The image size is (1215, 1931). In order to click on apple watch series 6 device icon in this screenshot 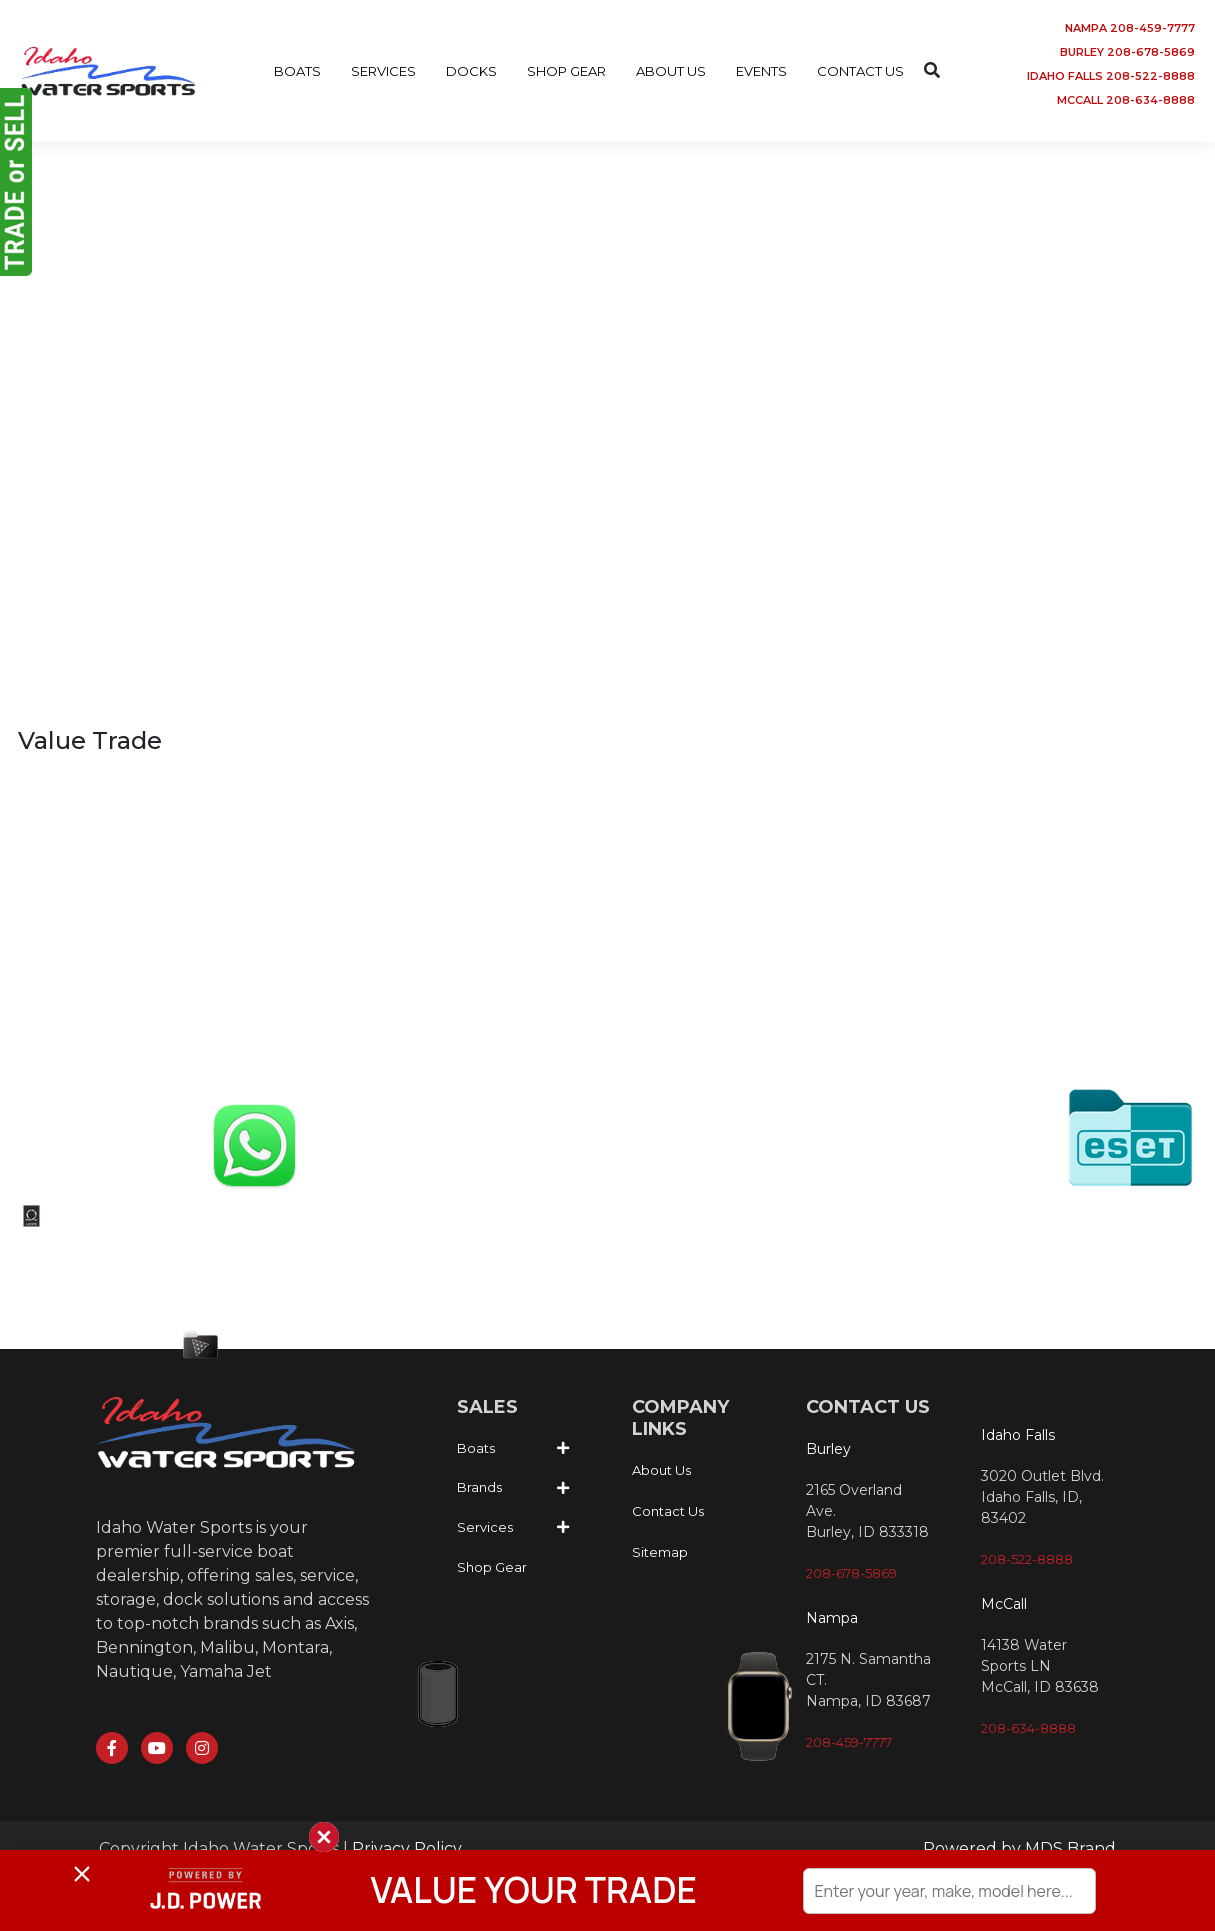, I will do `click(758, 1706)`.